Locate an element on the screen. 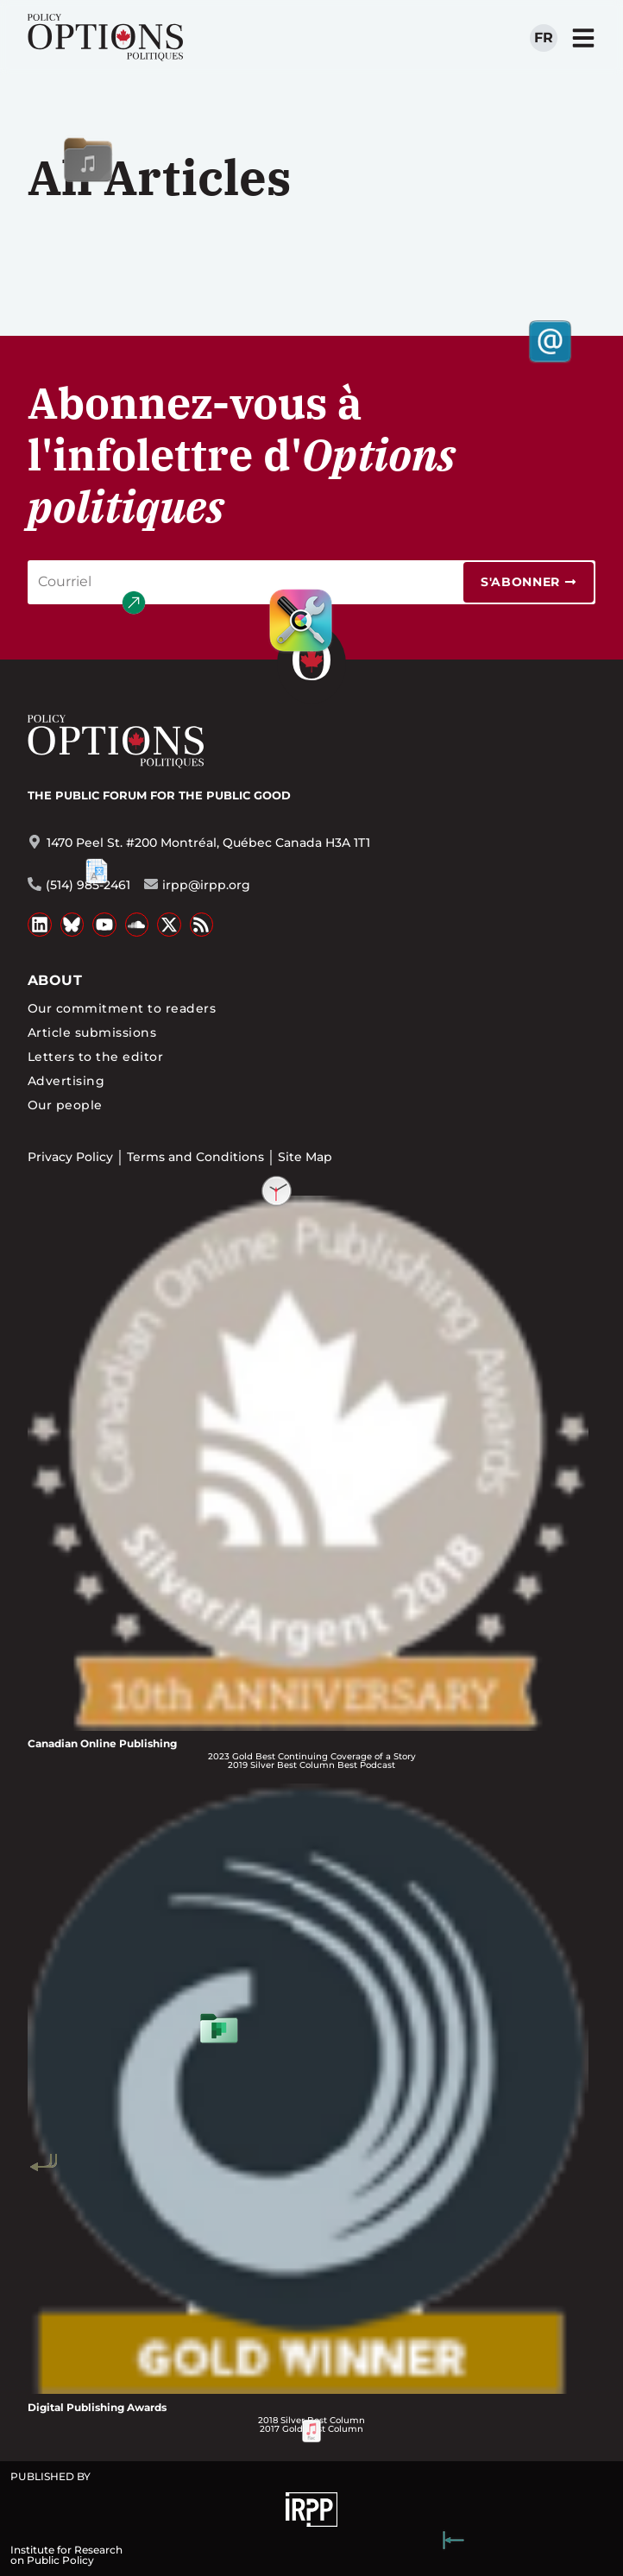  open your music folder is located at coordinates (88, 160).